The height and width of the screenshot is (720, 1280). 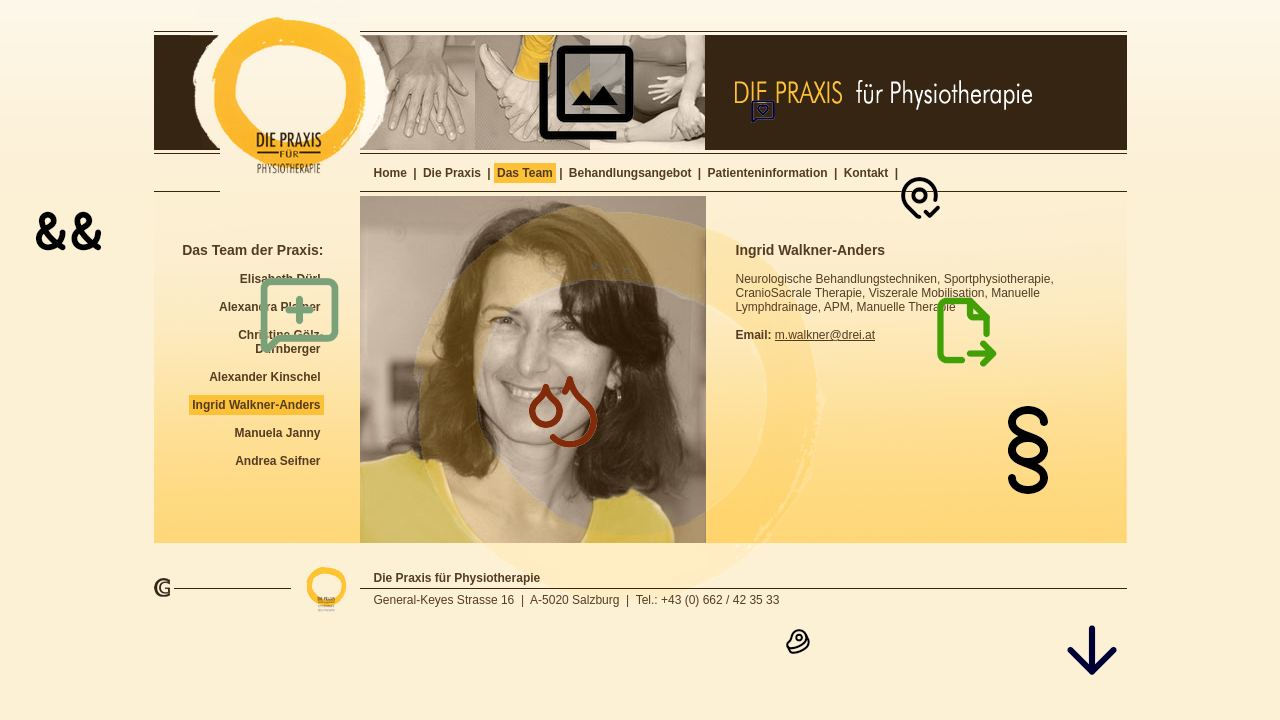 What do you see at coordinates (919, 197) in the screenshot?
I see `confirm or verify a location` at bounding box center [919, 197].